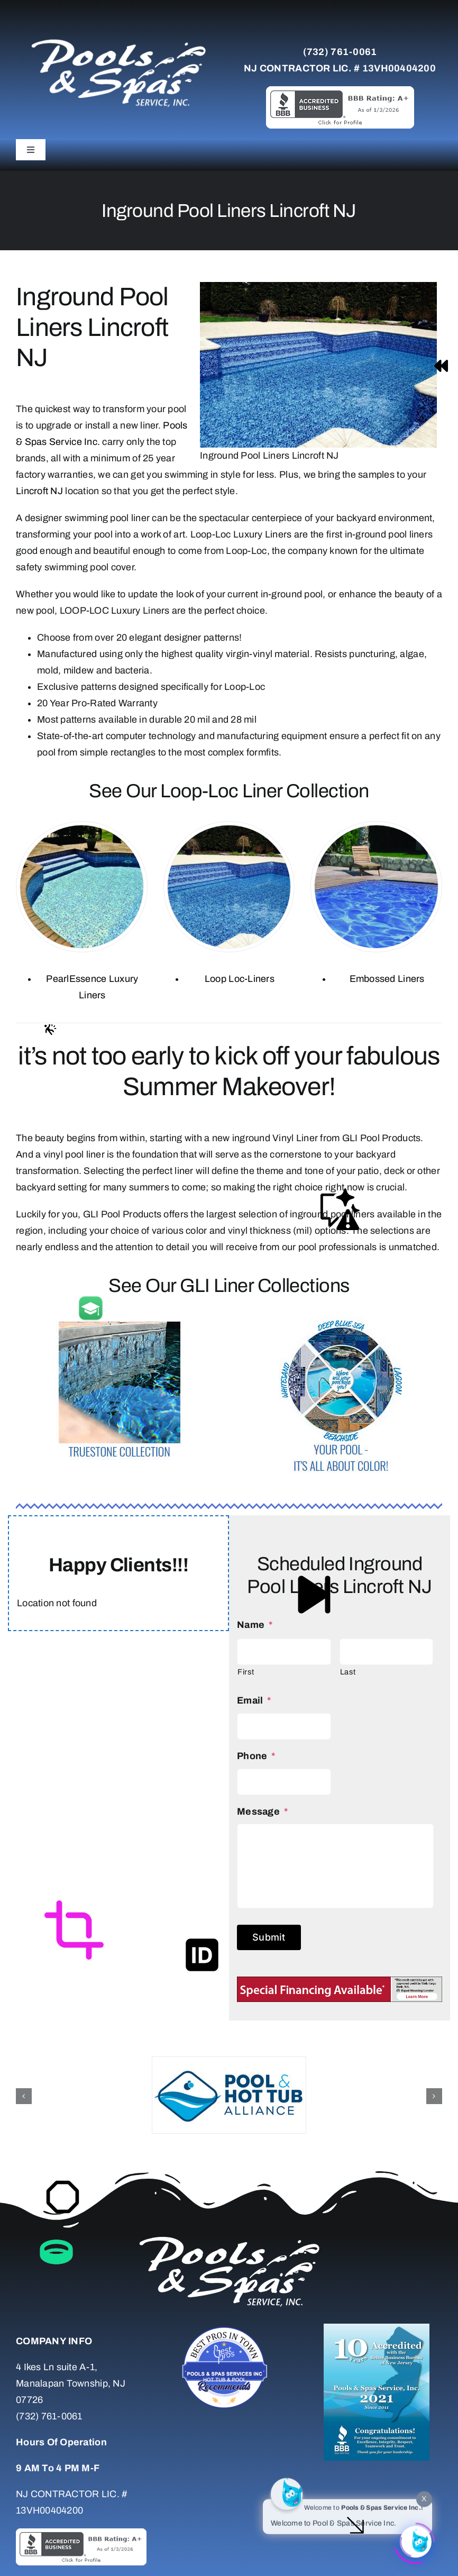 This screenshot has width=458, height=2576. What do you see at coordinates (56, 2252) in the screenshot?
I see `indicates a ring or jewelry item` at bounding box center [56, 2252].